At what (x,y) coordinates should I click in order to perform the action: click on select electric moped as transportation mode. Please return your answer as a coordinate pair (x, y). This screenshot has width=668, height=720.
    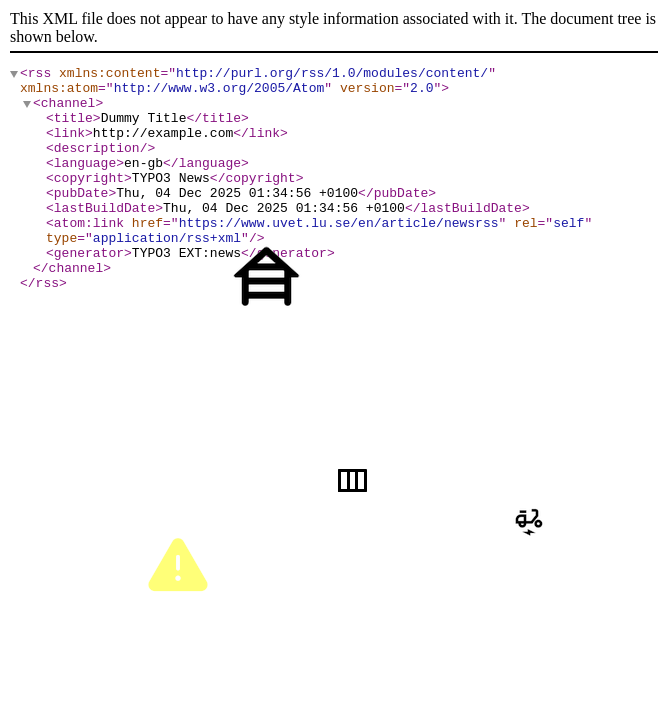
    Looking at the image, I should click on (529, 521).